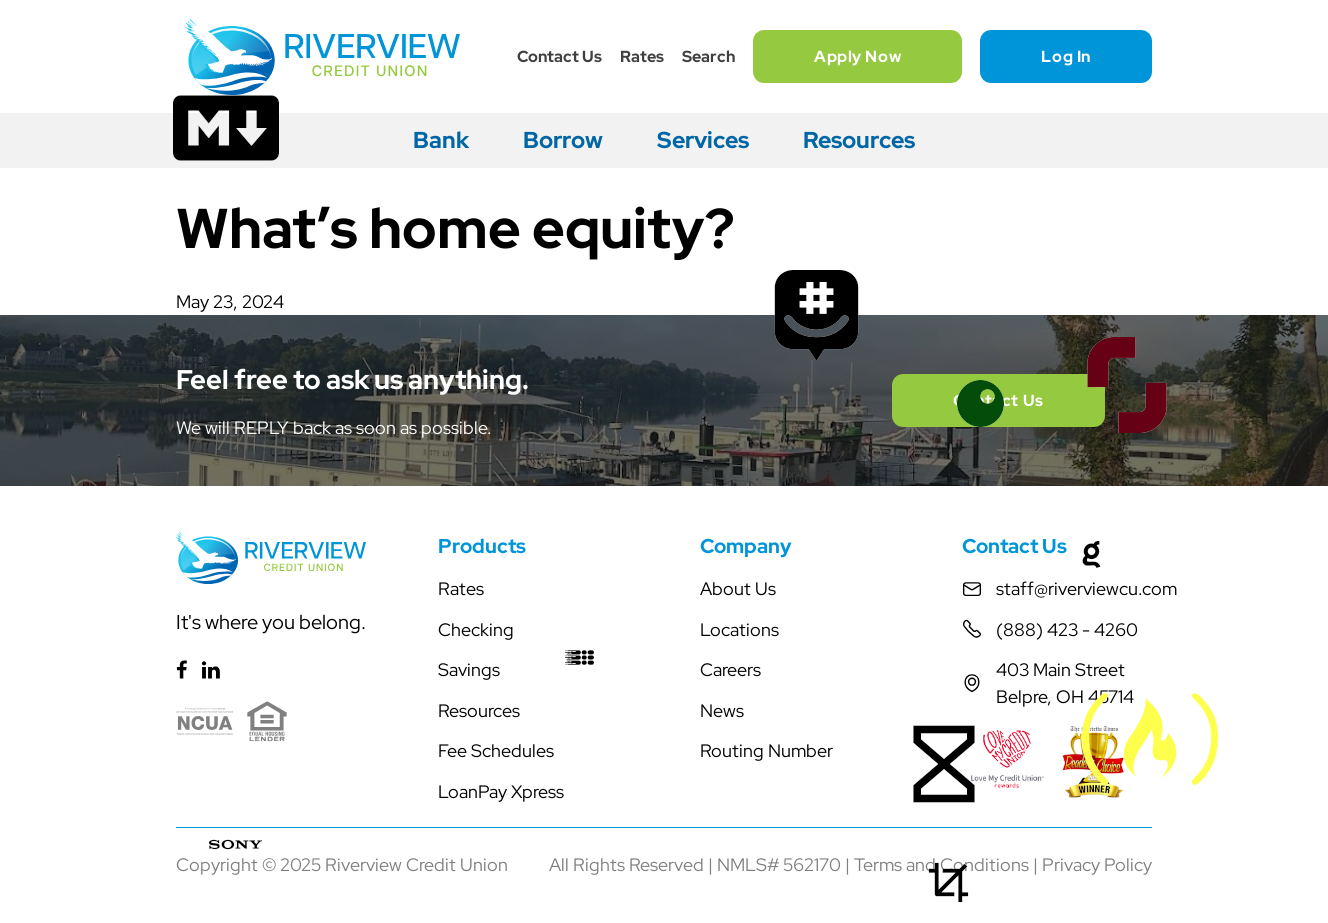 This screenshot has height=923, width=1328. I want to click on shutterstock logo, so click(1127, 385).